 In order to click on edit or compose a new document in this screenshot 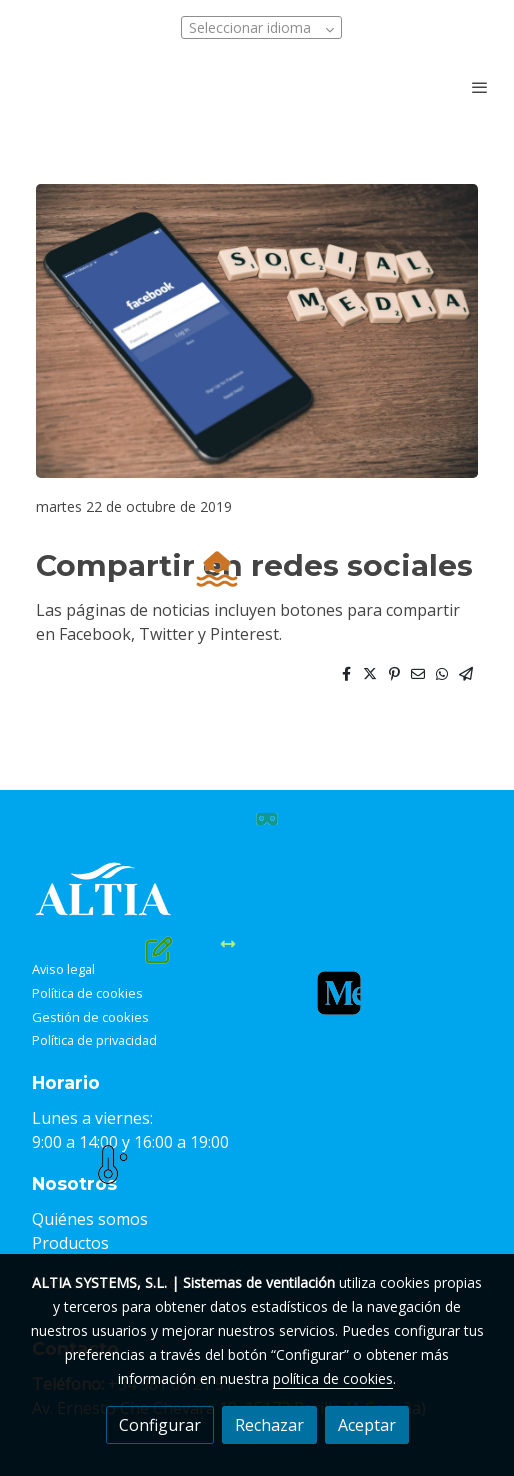, I will do `click(159, 950)`.